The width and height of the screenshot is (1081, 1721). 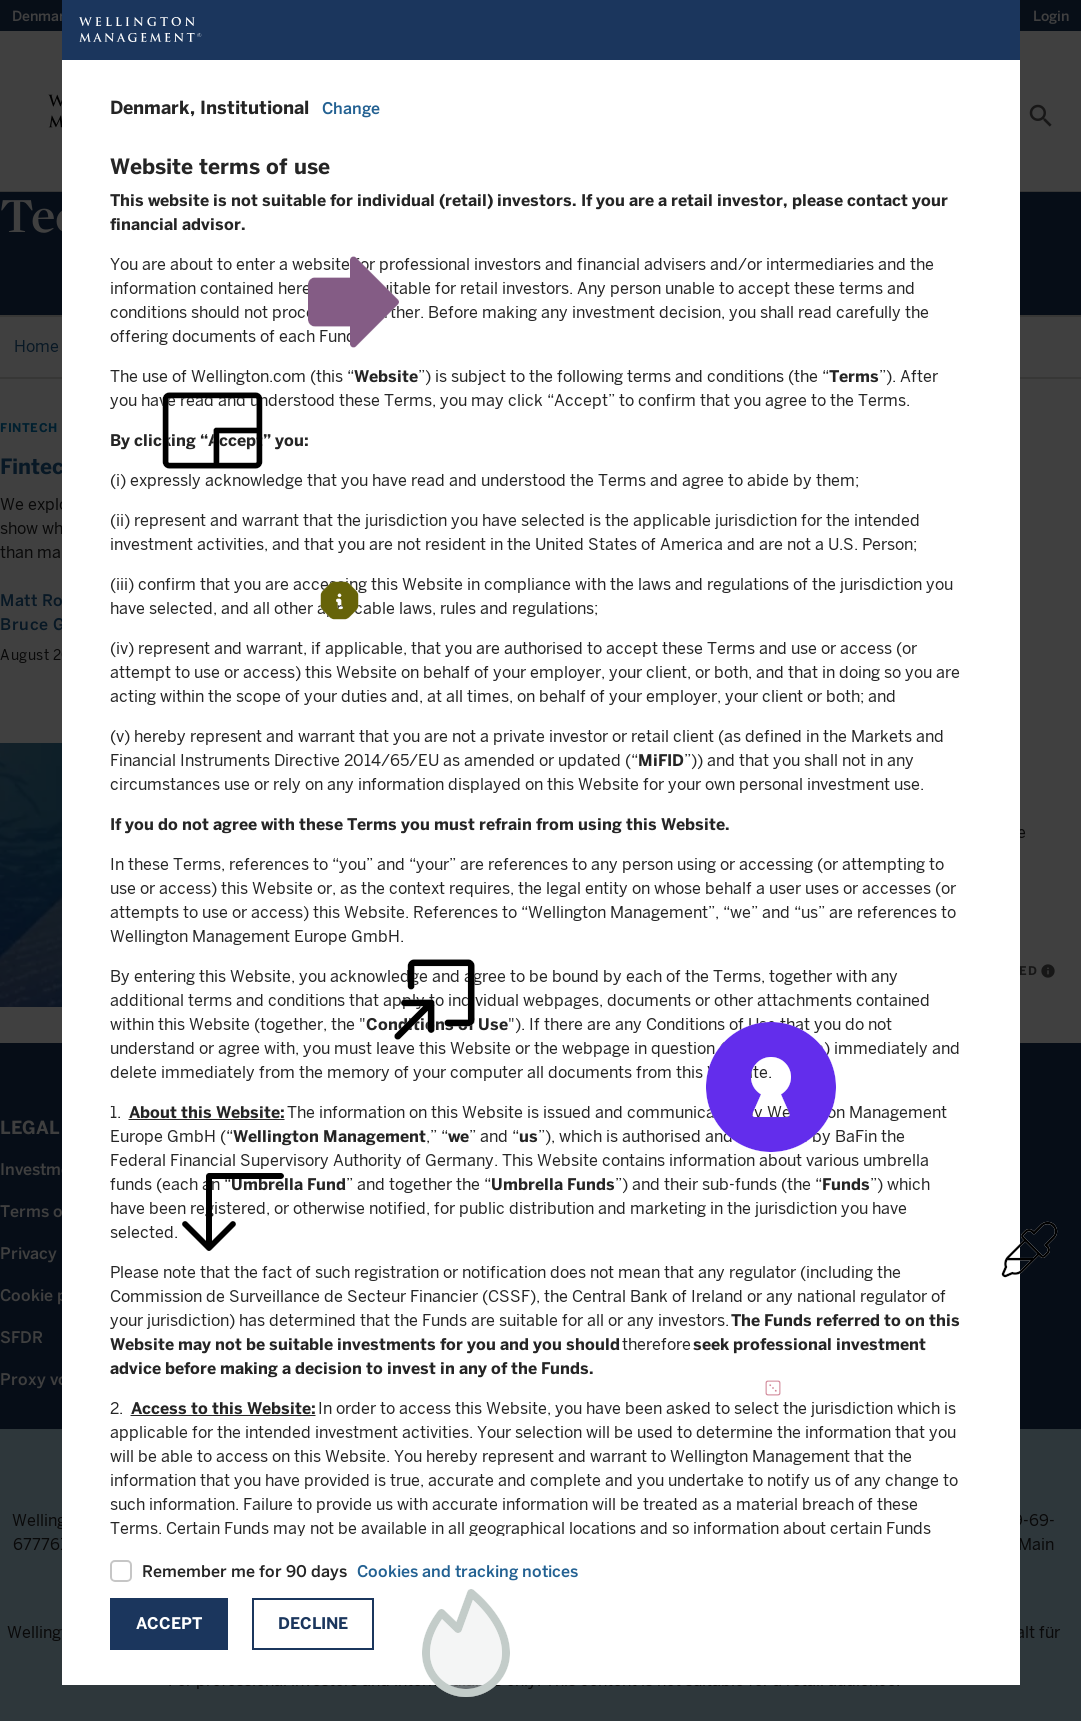 I want to click on sample a color from the canvas, so click(x=1029, y=1249).